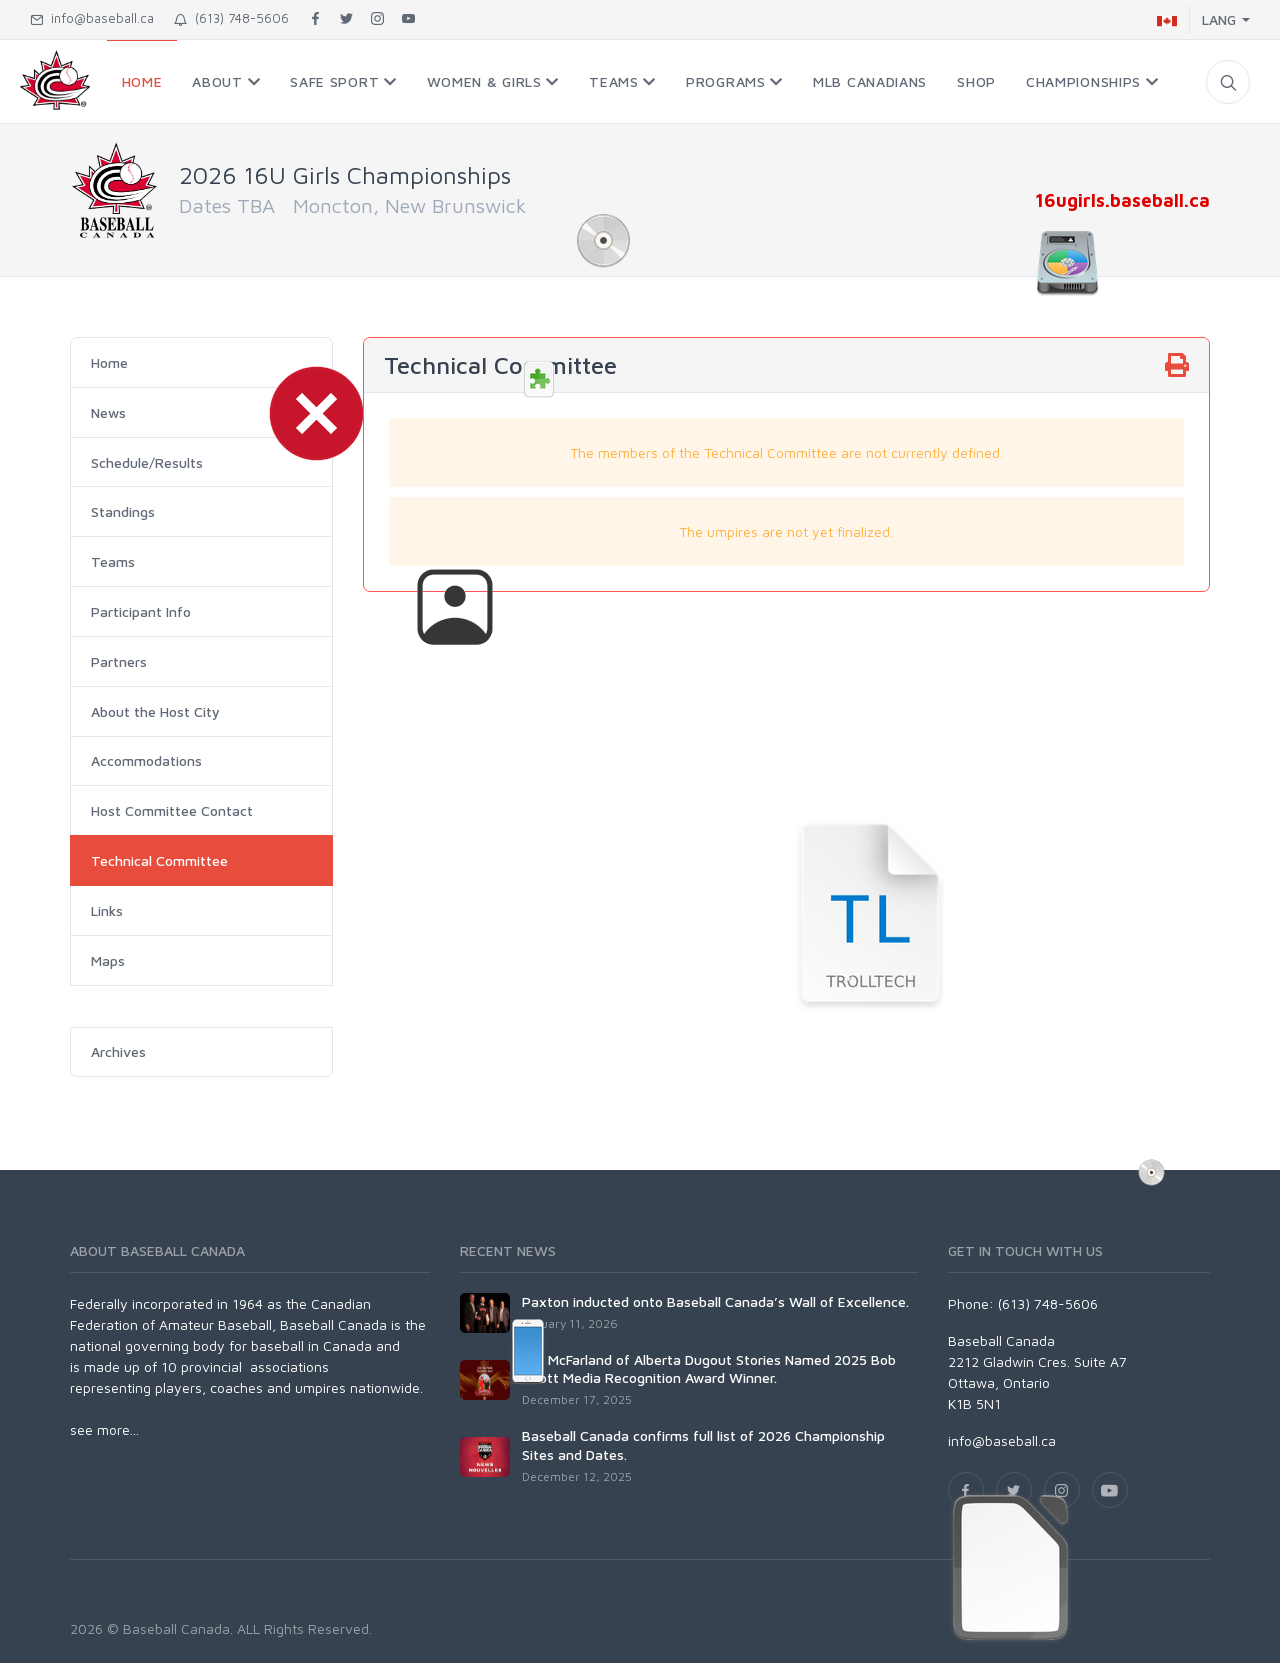 This screenshot has width=1280, height=1663. I want to click on configure login screen settings, so click(455, 607).